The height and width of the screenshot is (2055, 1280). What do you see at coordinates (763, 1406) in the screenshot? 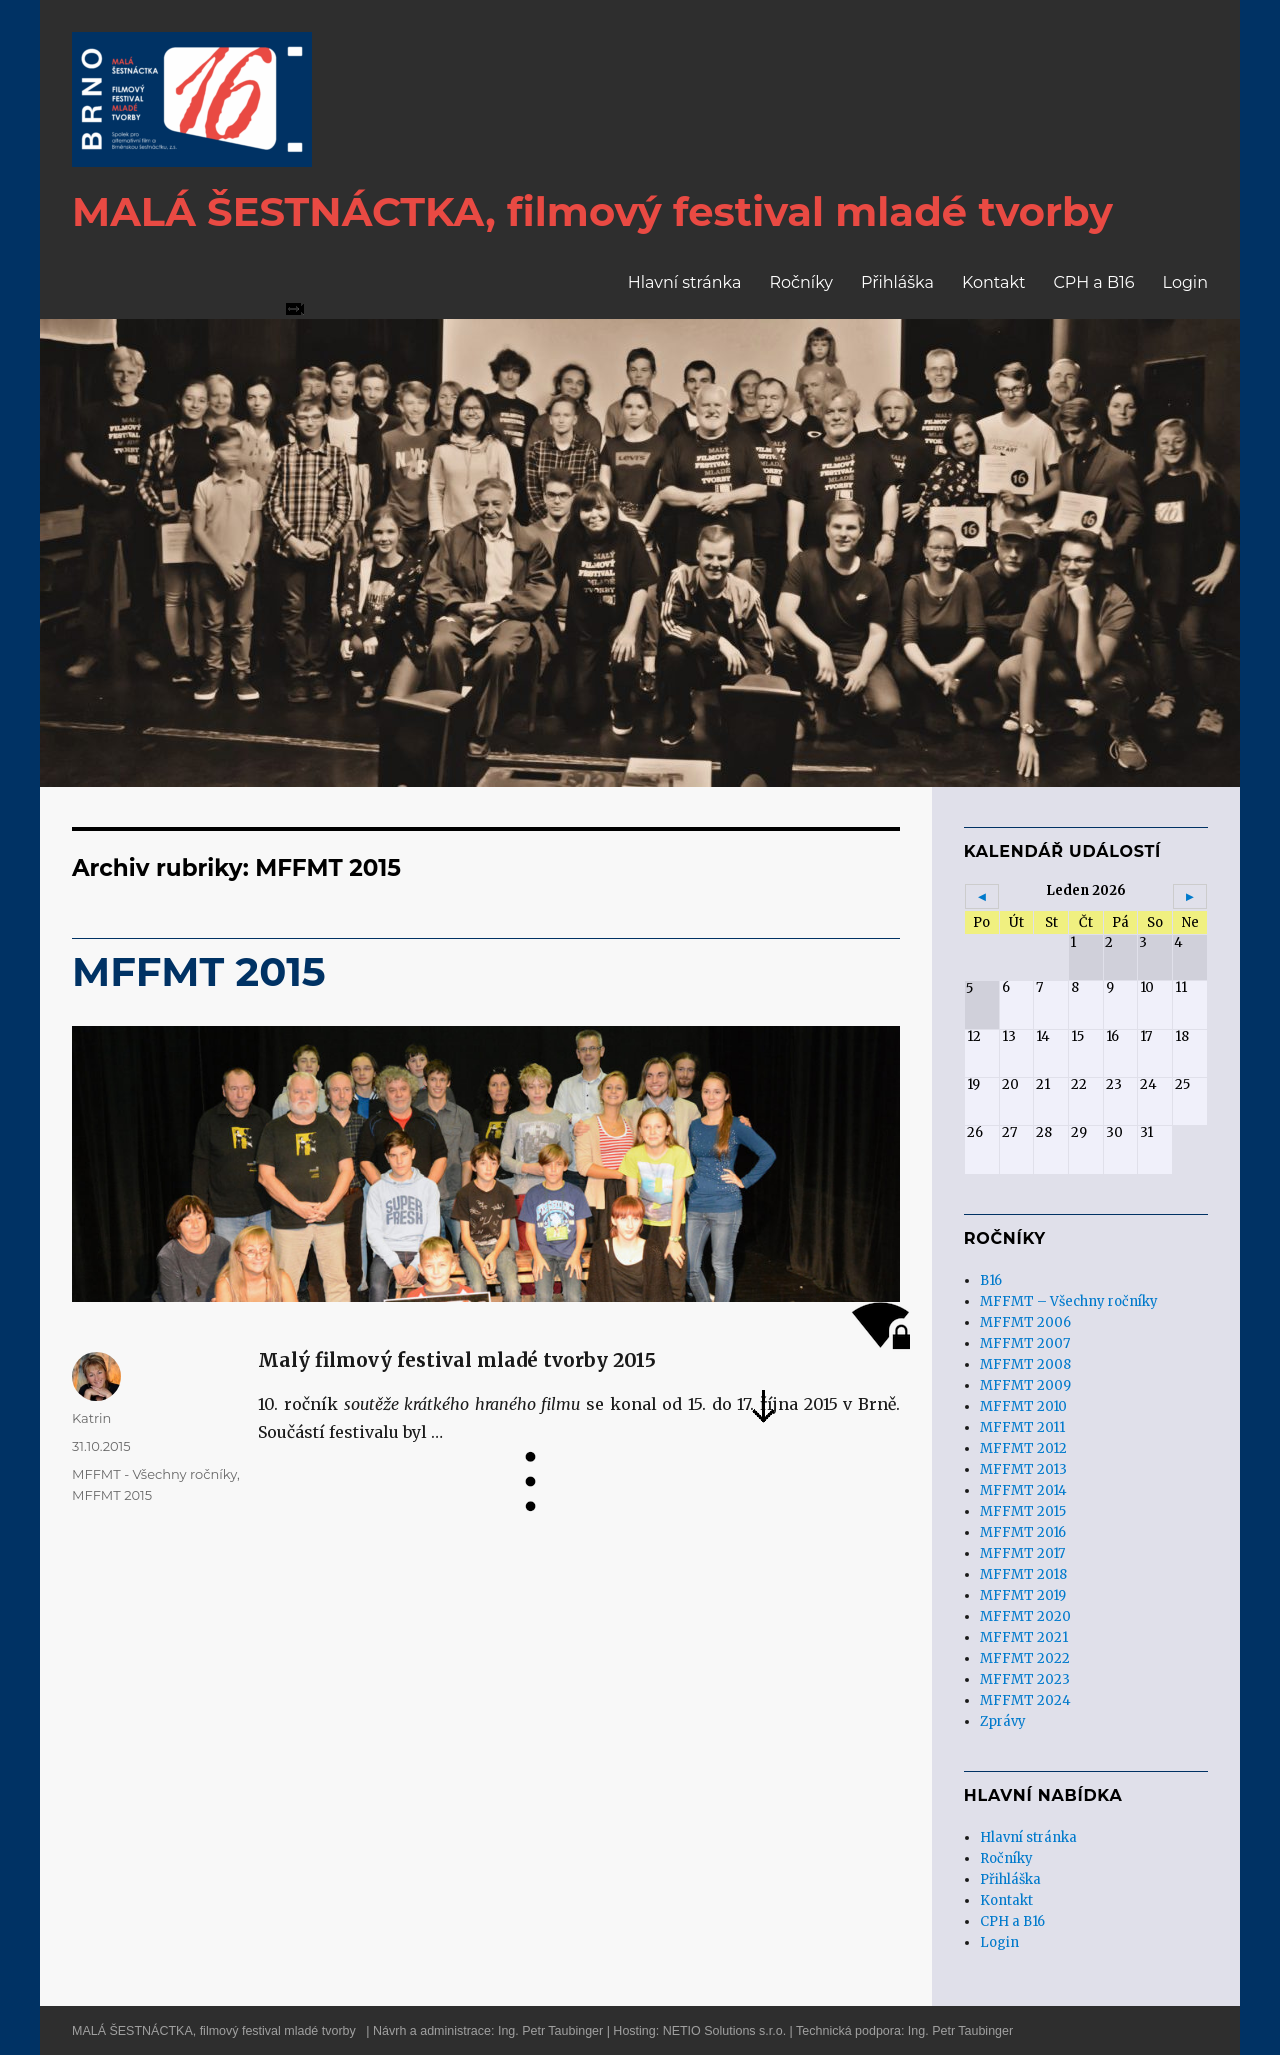
I see `navigate or scroll downward` at bounding box center [763, 1406].